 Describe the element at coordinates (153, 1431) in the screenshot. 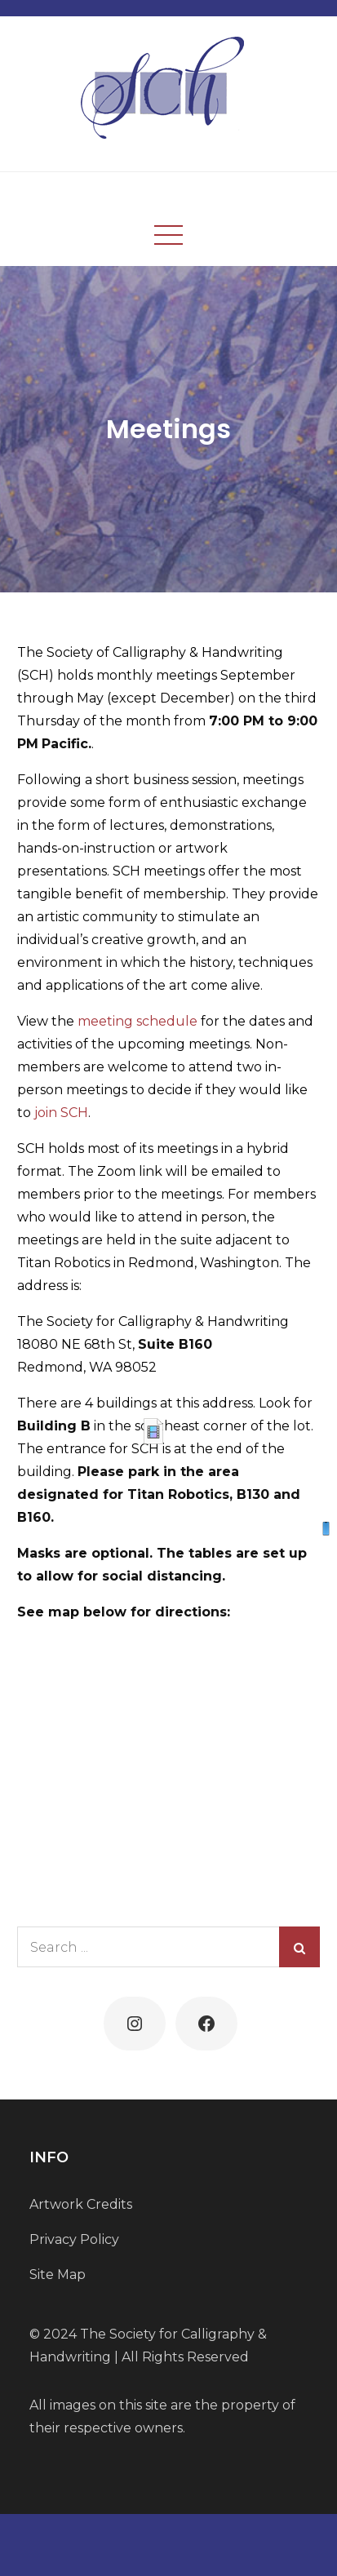

I see `open a video file` at that location.